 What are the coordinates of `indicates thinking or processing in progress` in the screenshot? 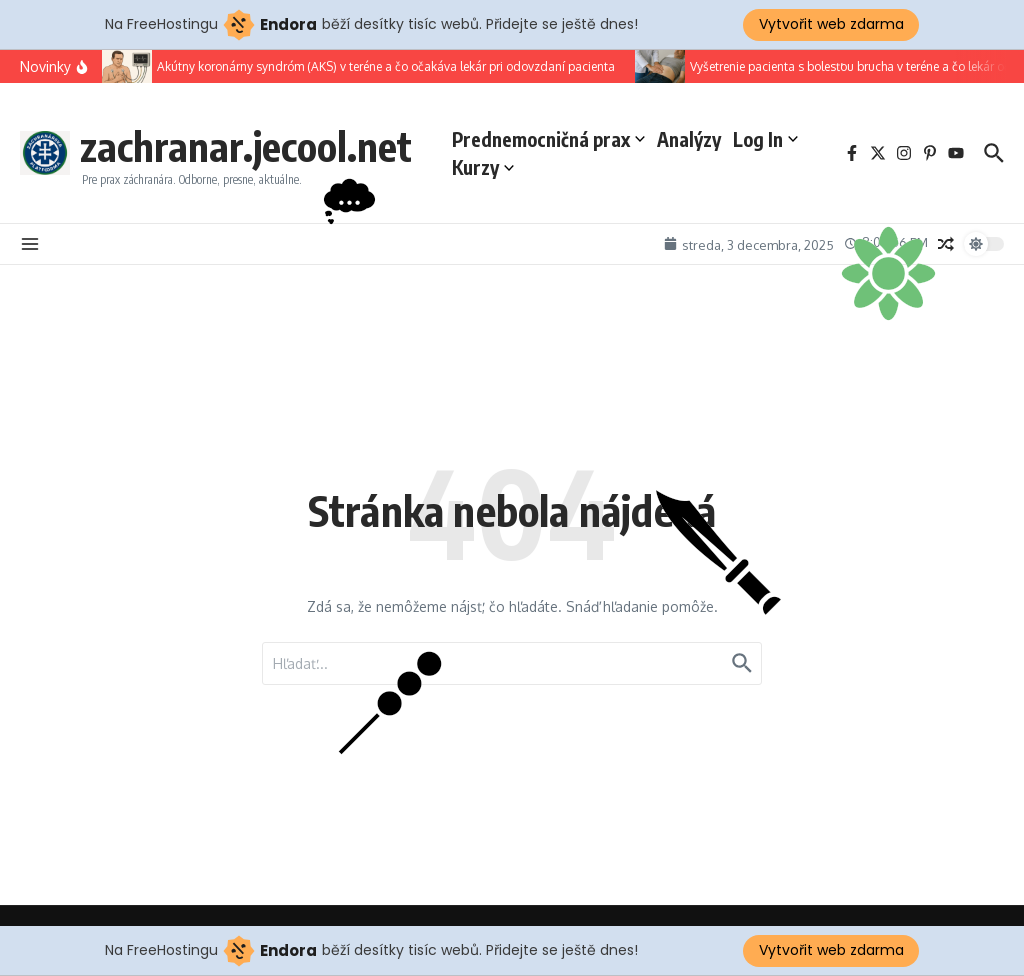 It's located at (349, 200).